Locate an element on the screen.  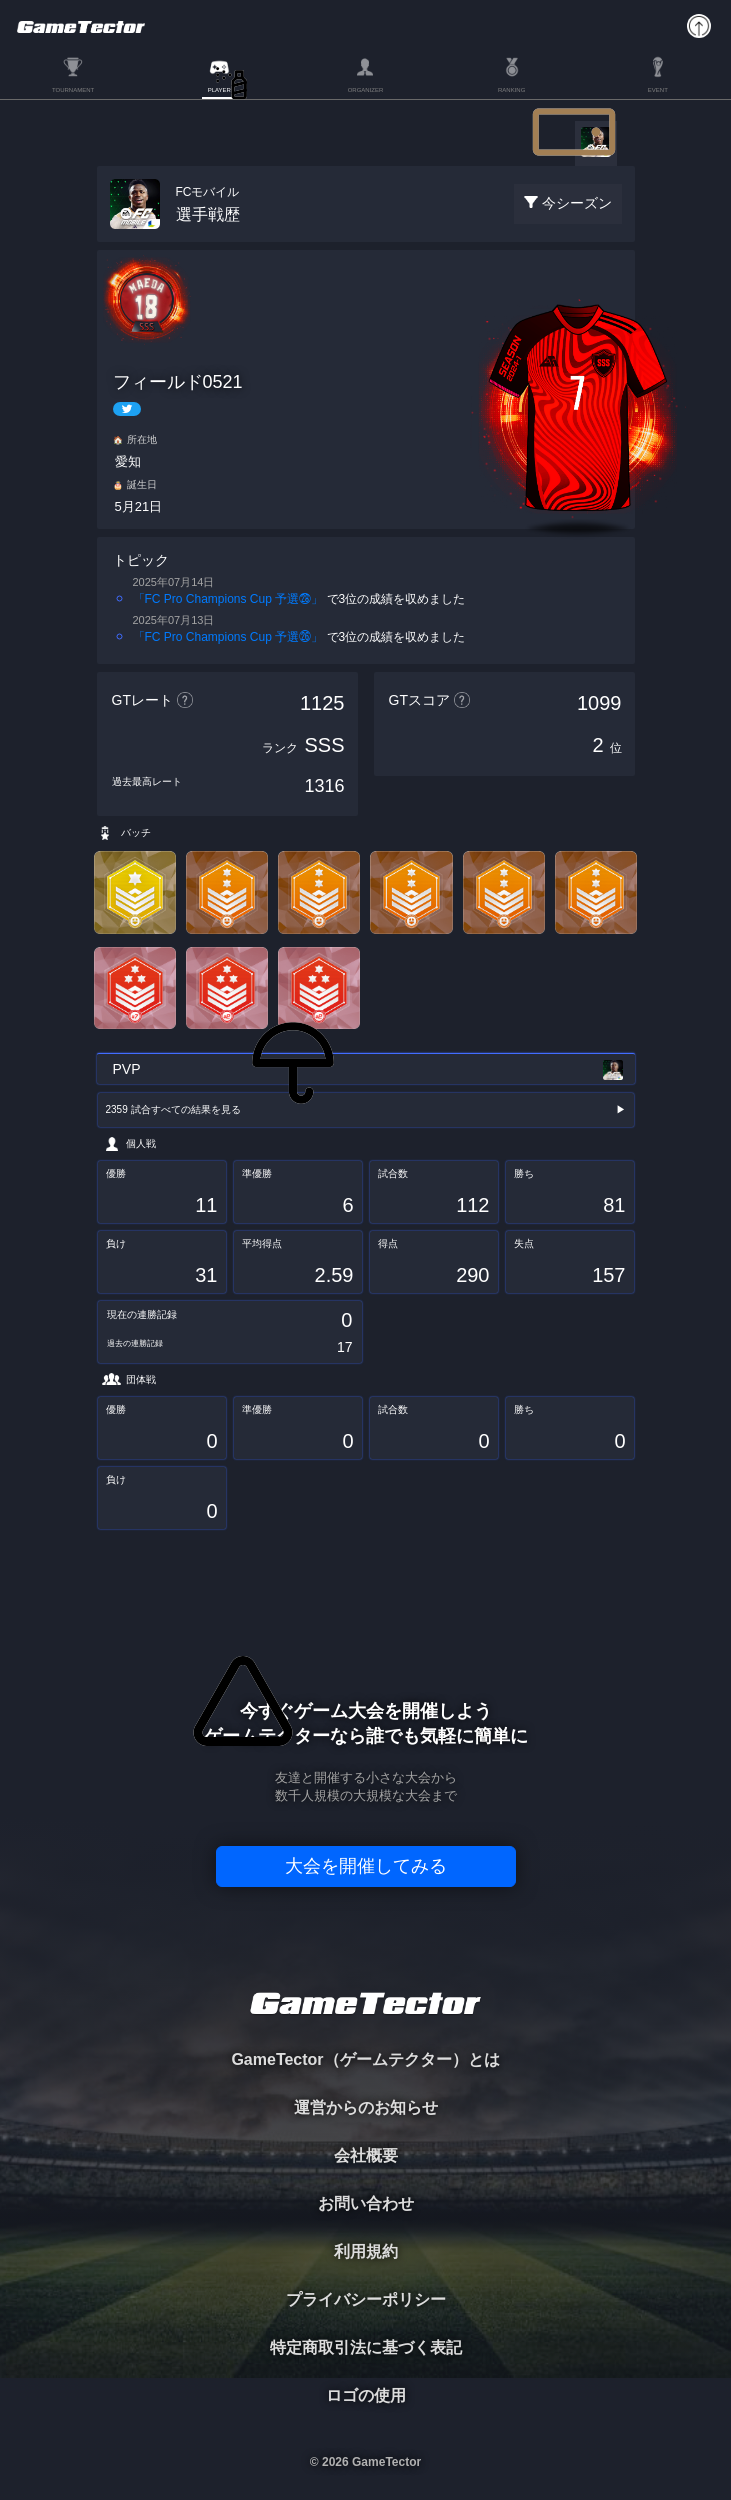
access storage or drive settings is located at coordinates (574, 132).